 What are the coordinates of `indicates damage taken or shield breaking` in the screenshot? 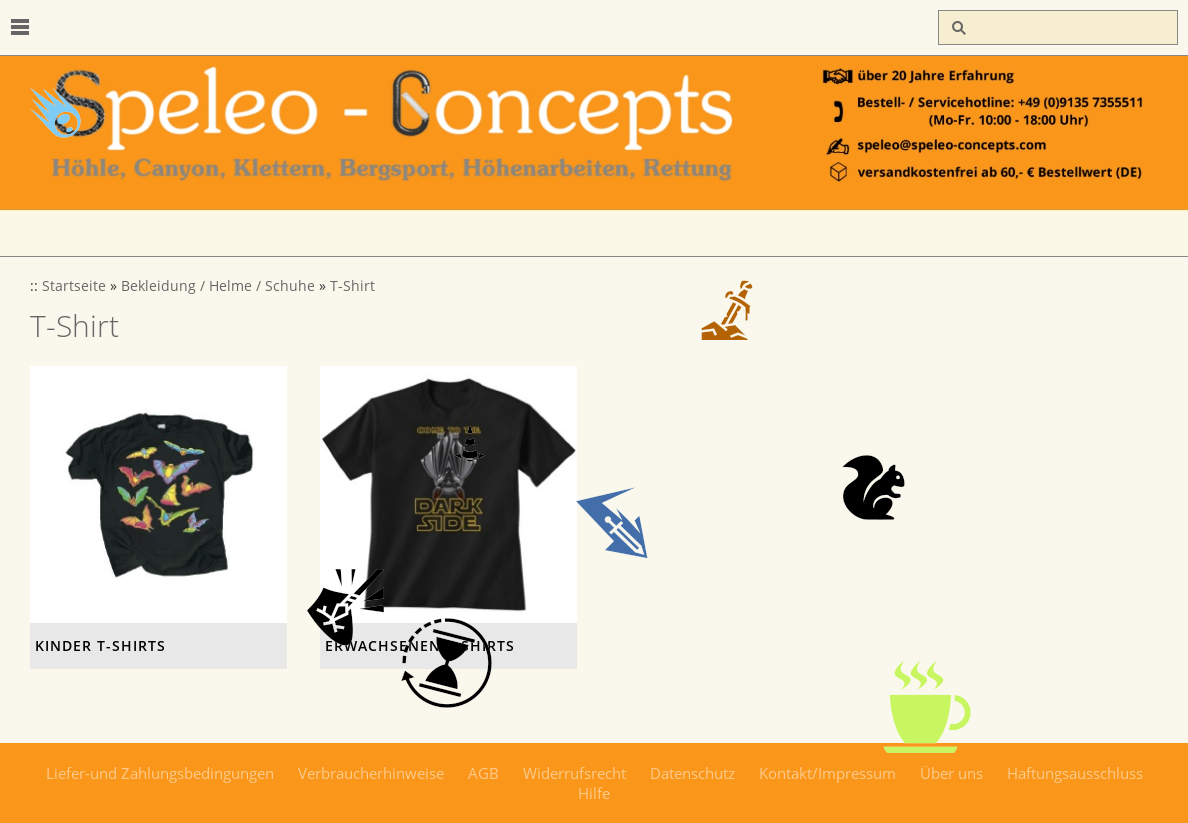 It's located at (345, 607).